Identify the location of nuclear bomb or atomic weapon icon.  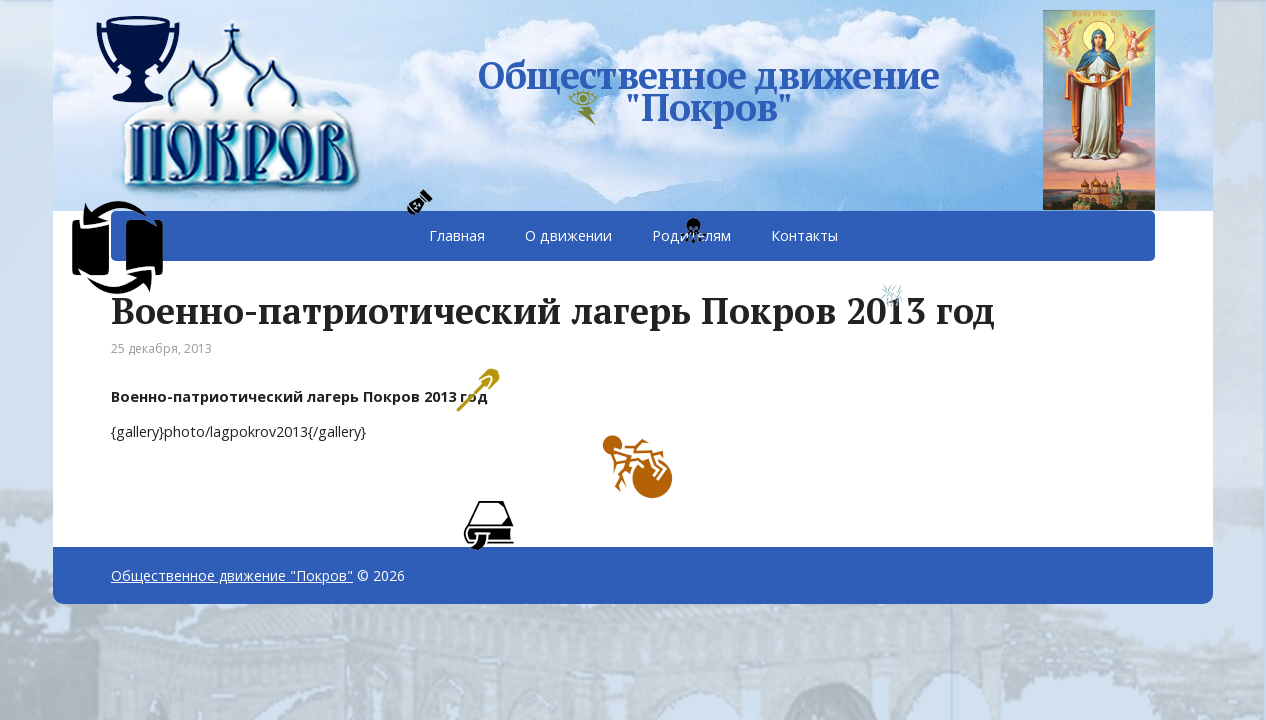
(420, 202).